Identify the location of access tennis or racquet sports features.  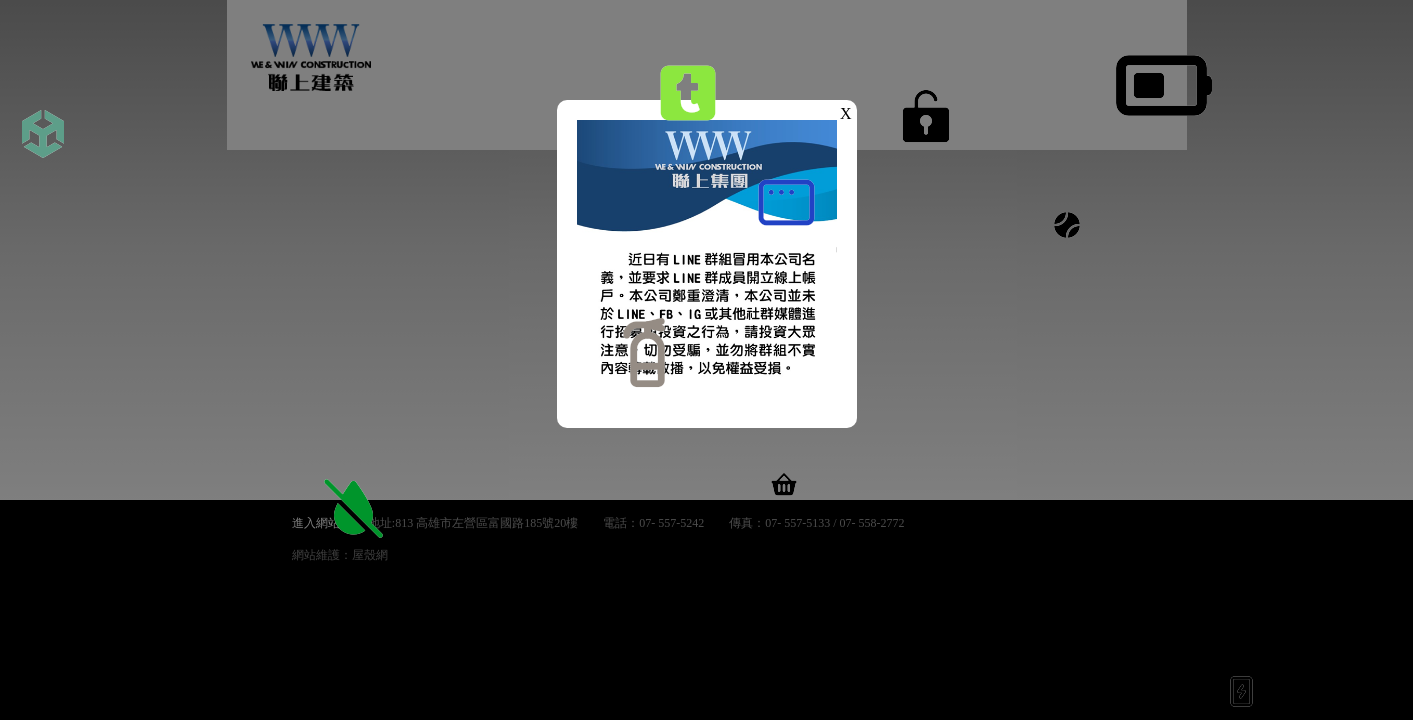
(1067, 225).